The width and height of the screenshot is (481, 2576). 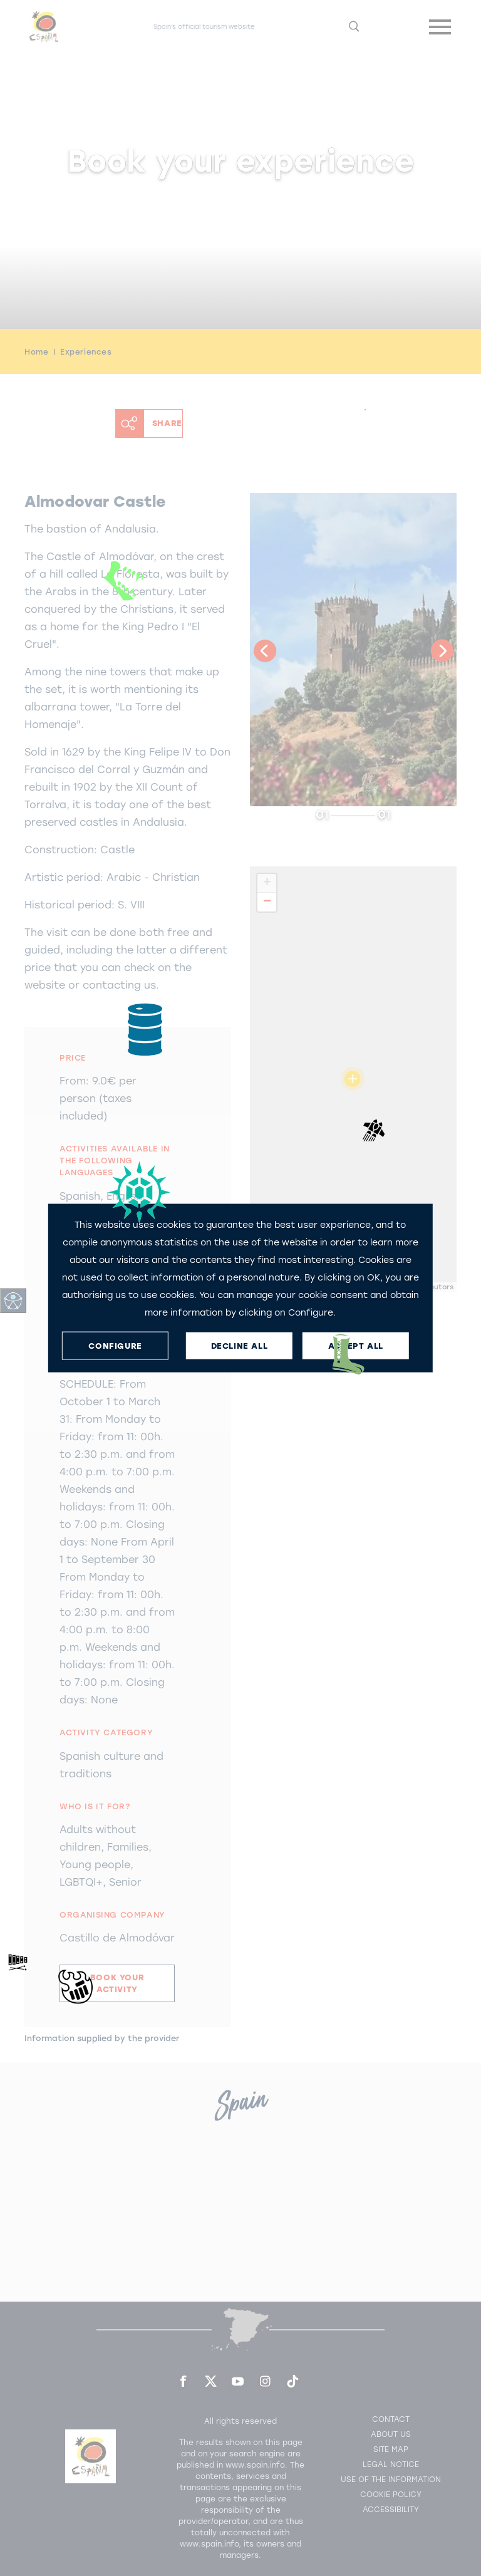 I want to click on jawbone item in a game inventory, so click(x=124, y=581).